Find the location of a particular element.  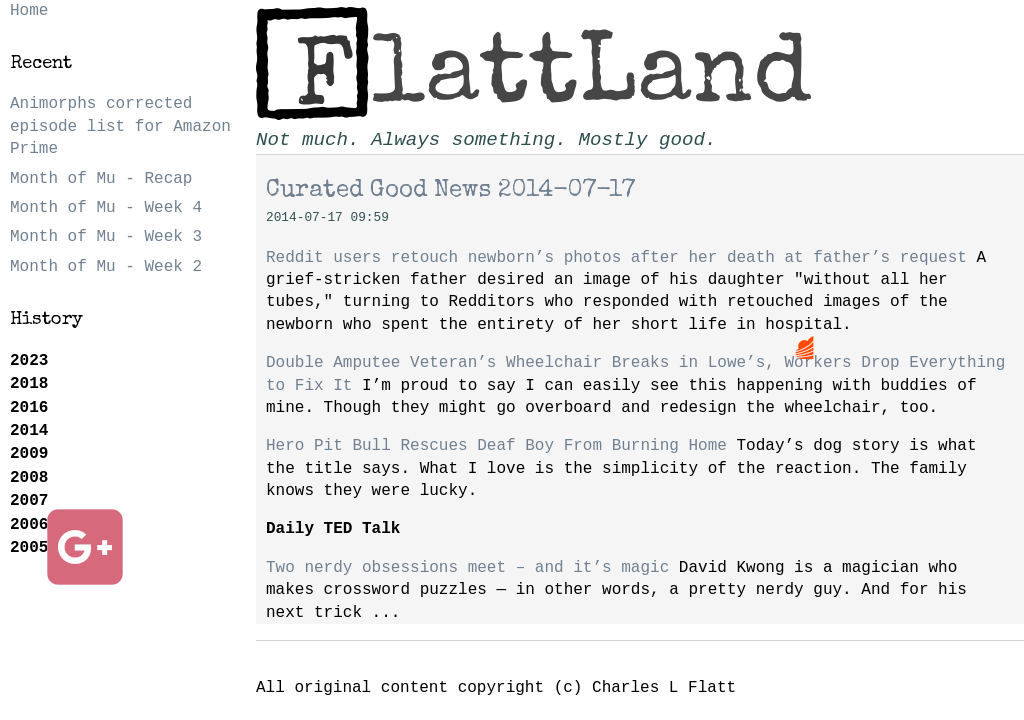

opennebula cloud management platform logo is located at coordinates (804, 347).